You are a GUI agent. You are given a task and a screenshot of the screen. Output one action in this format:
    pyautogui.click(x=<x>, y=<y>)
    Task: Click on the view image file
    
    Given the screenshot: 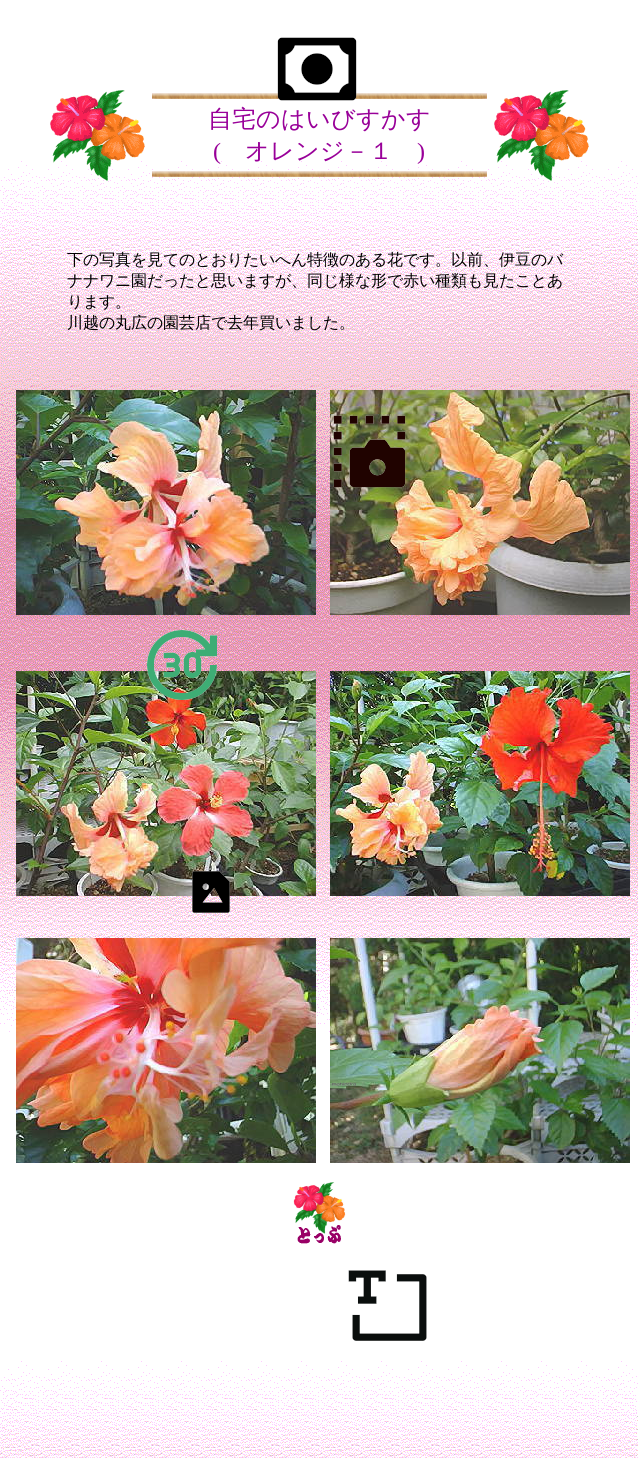 What is the action you would take?
    pyautogui.click(x=211, y=892)
    